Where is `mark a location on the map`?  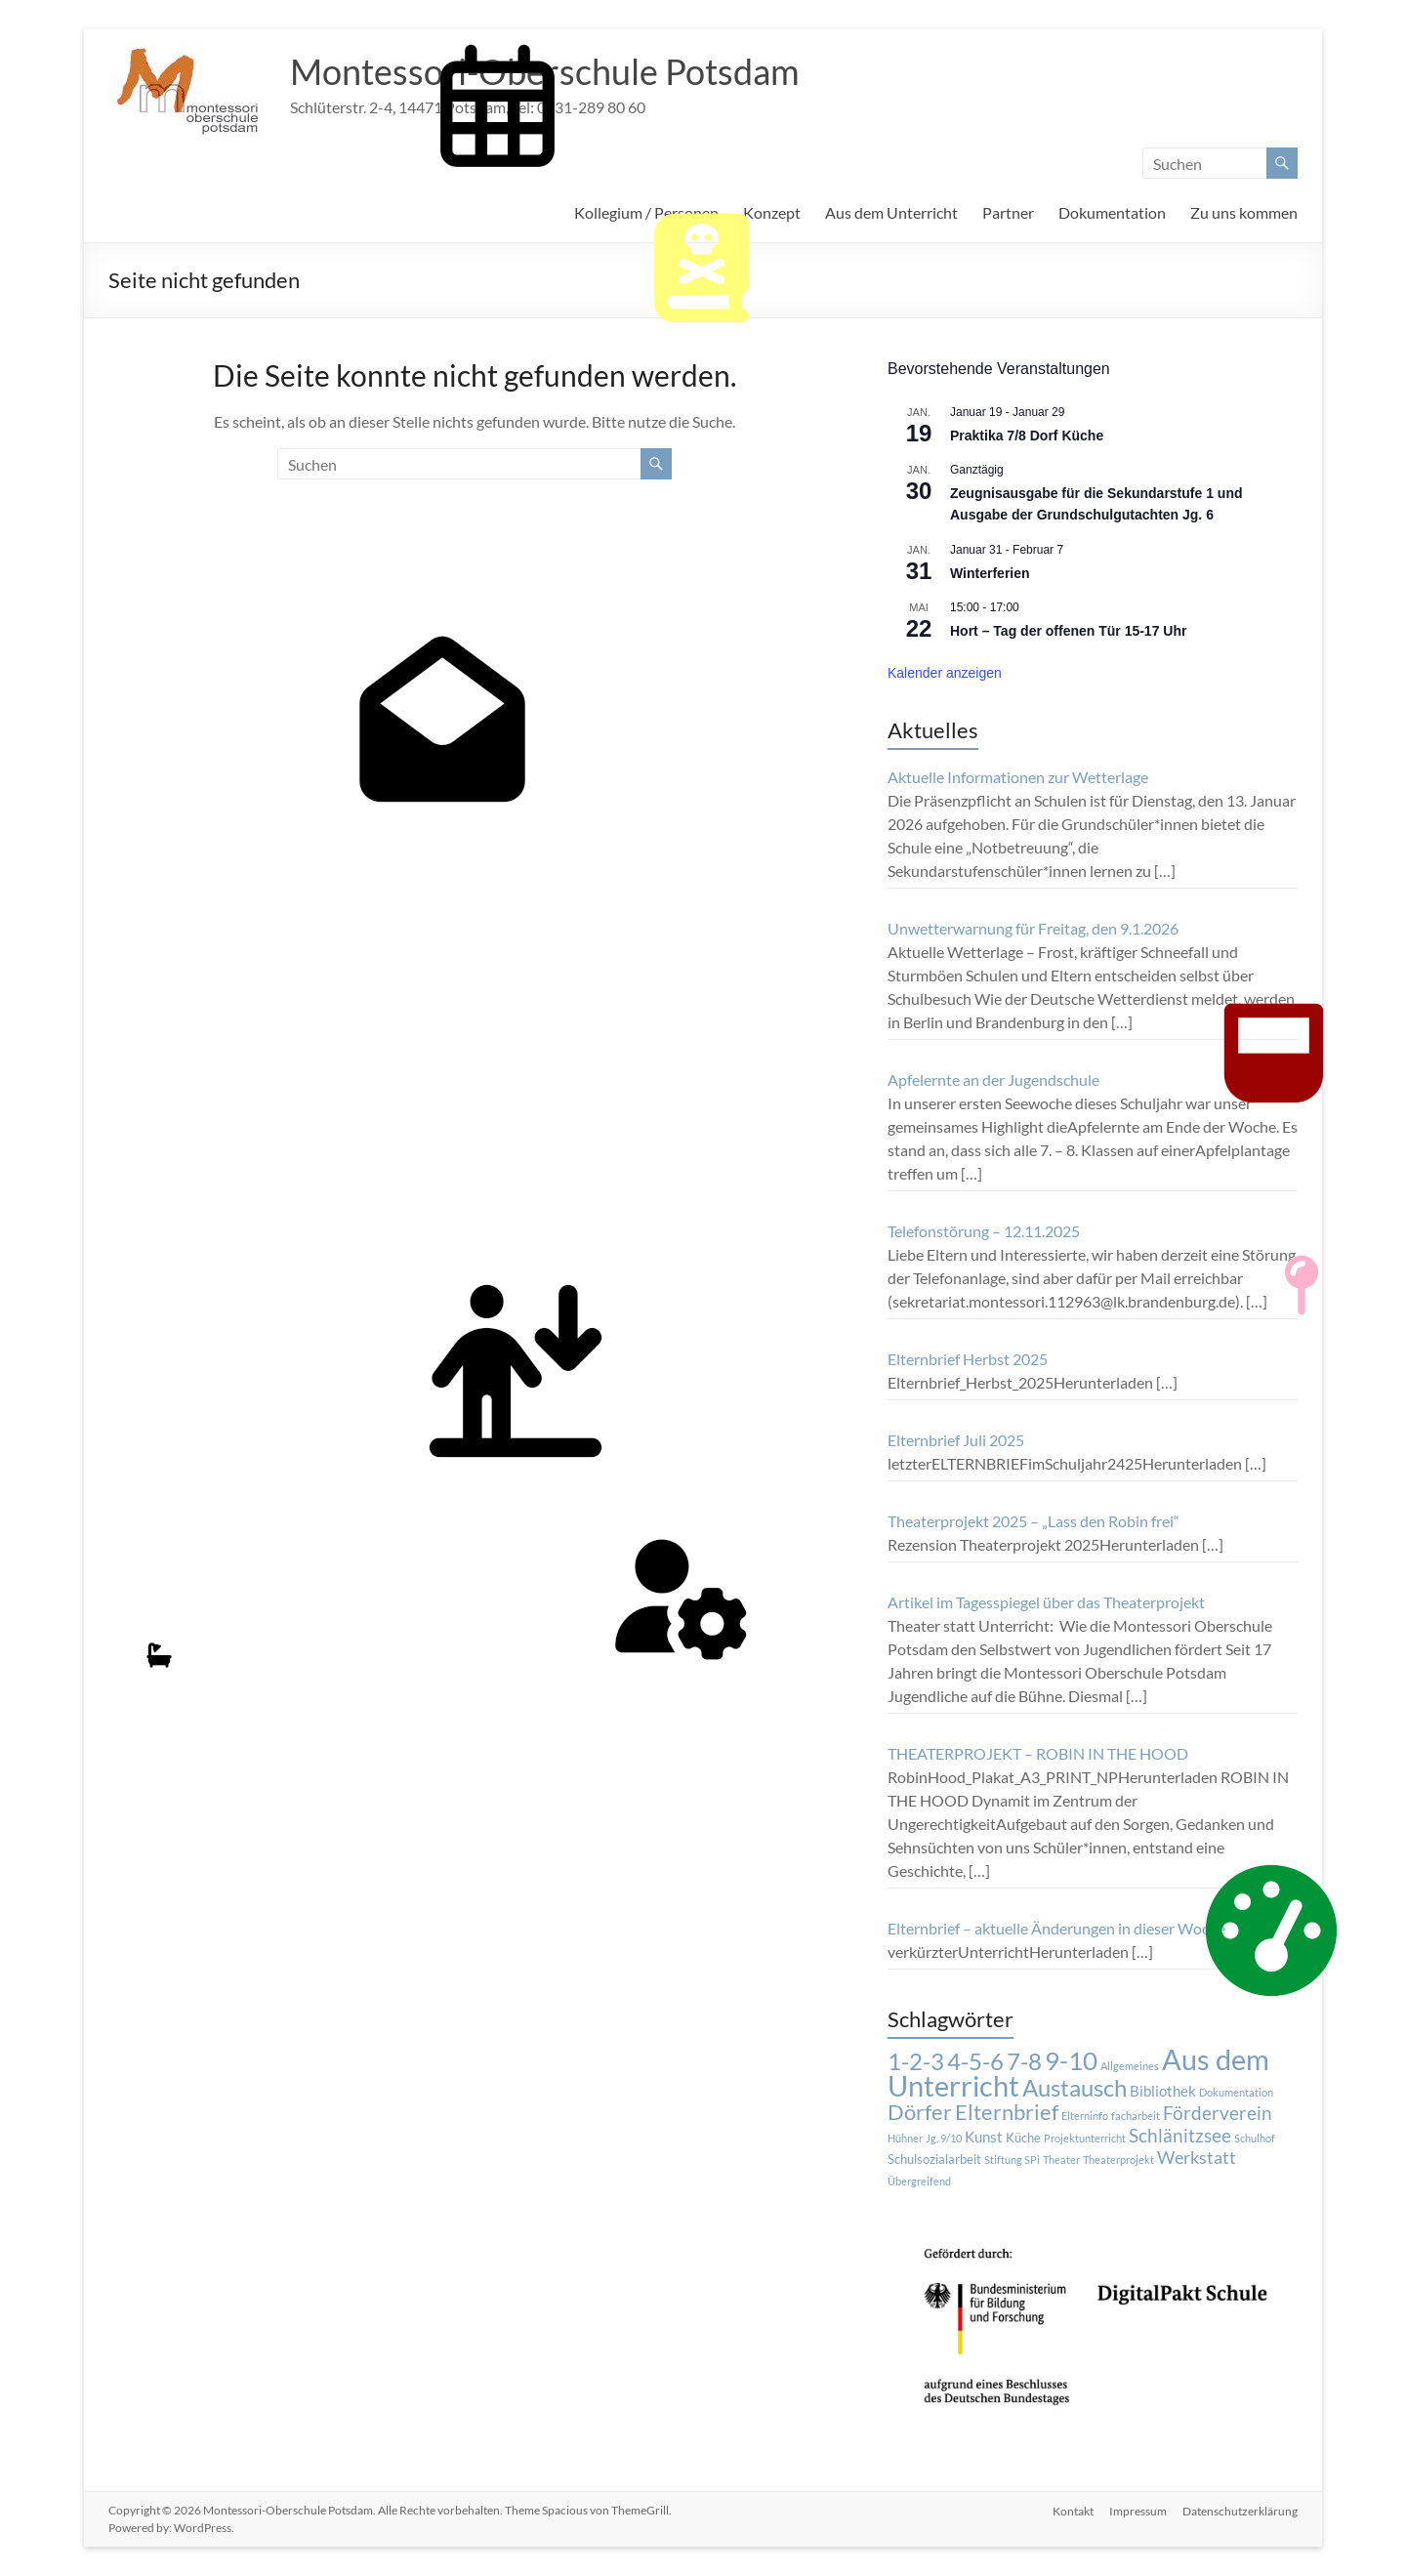
mark a location on the map is located at coordinates (1302, 1285).